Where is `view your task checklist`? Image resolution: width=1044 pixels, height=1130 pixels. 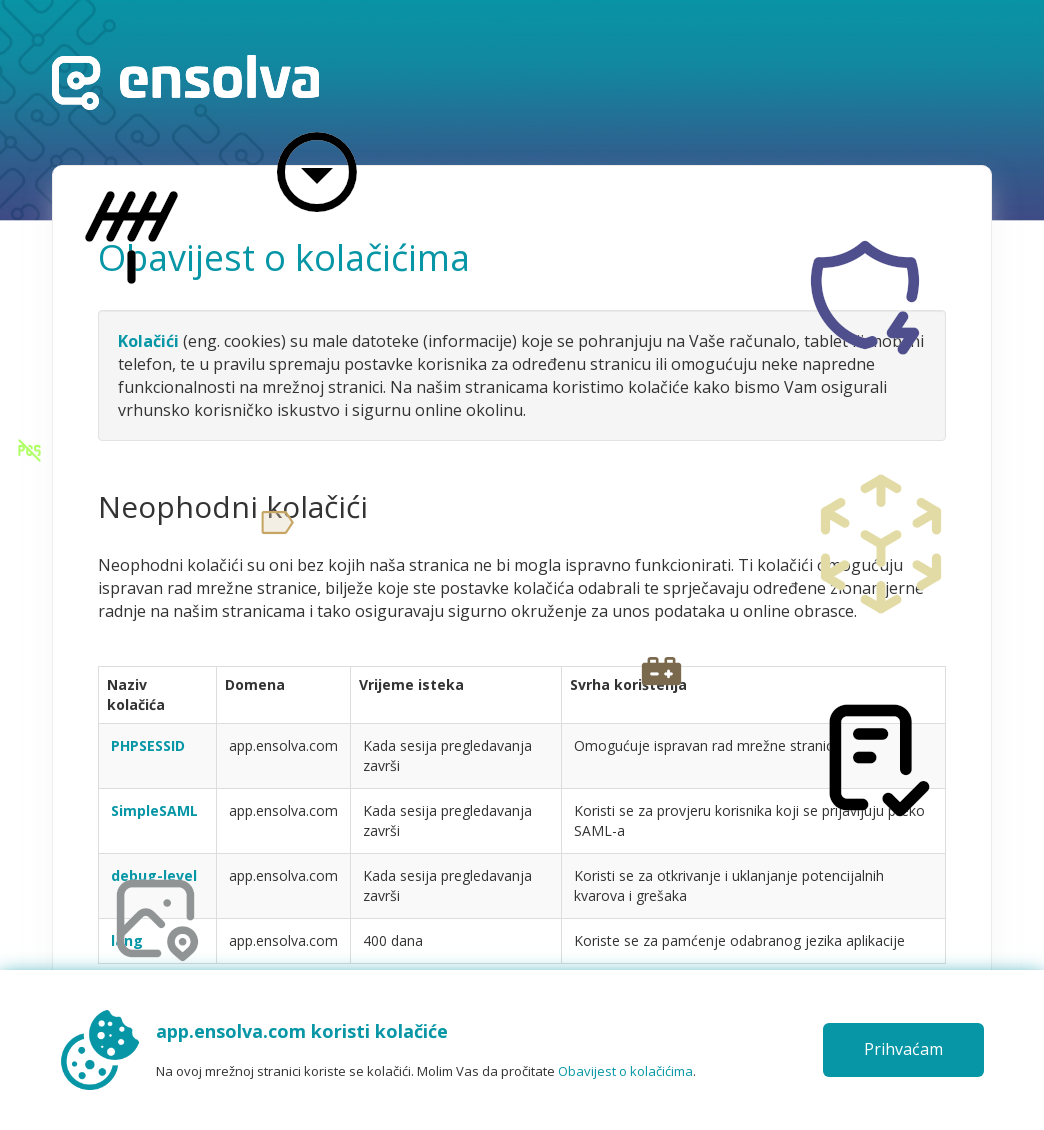
view your task checklist is located at coordinates (876, 757).